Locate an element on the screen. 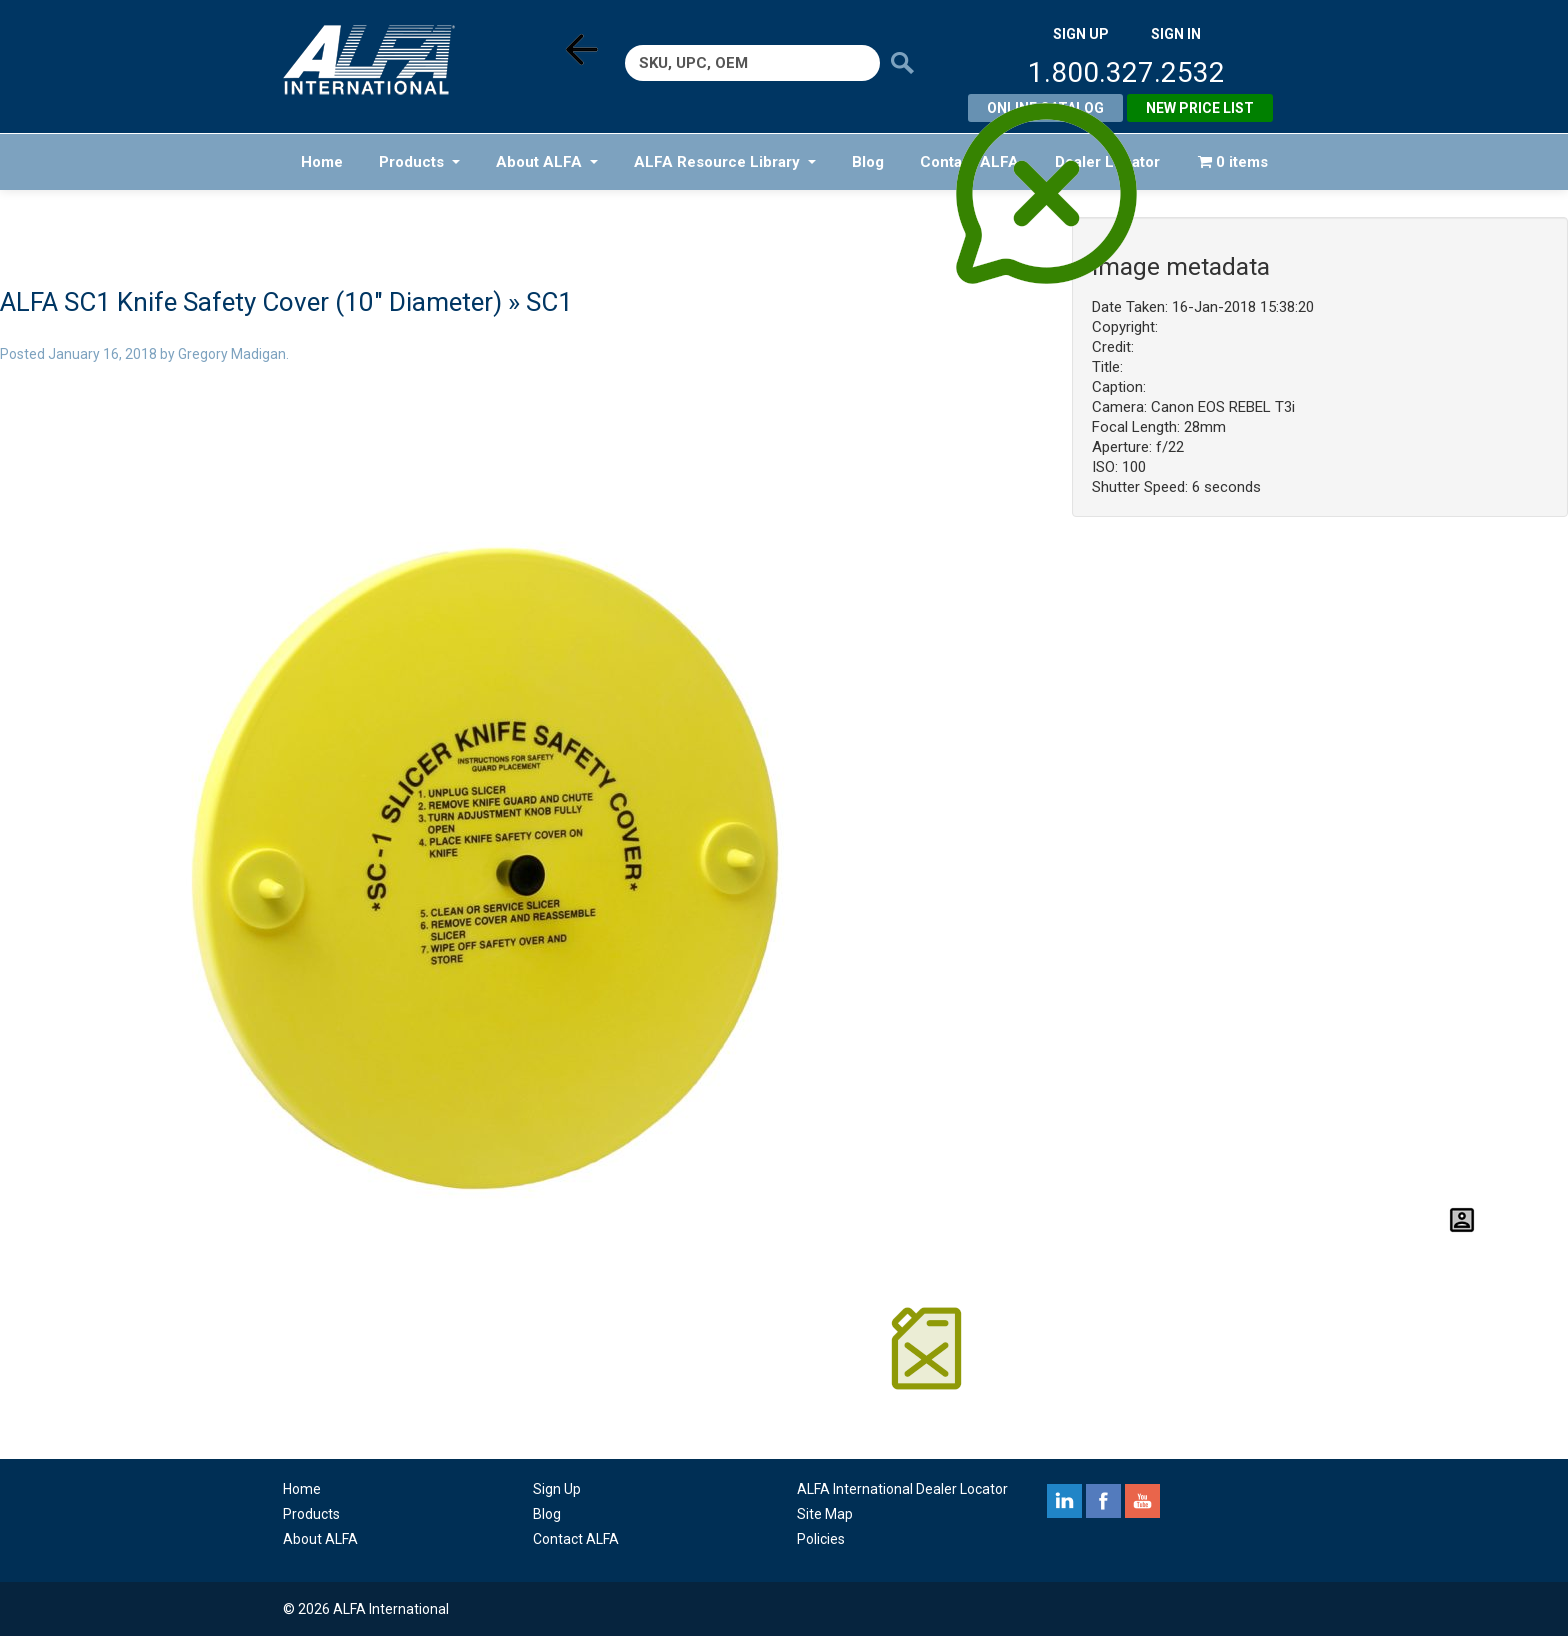  go back to the previous screen is located at coordinates (581, 49).